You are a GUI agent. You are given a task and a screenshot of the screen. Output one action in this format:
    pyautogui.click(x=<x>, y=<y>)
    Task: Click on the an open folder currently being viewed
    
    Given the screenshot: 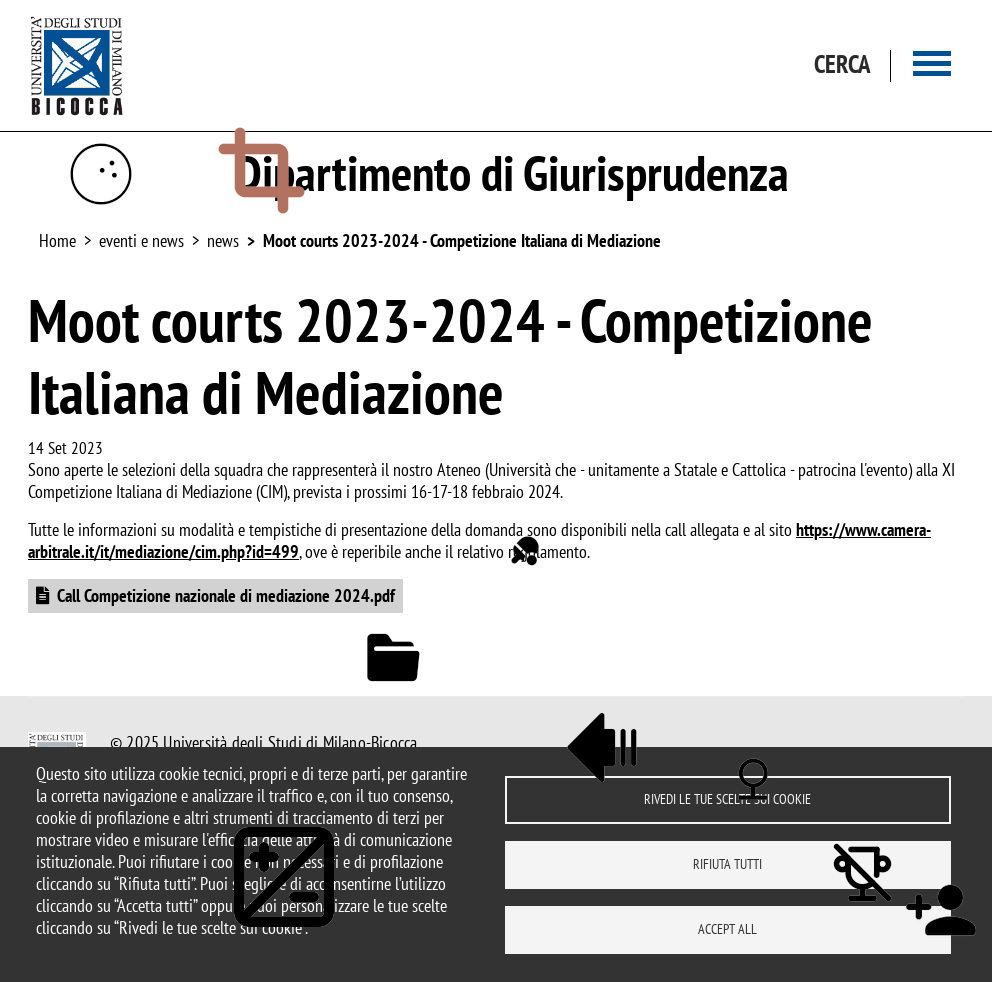 What is the action you would take?
    pyautogui.click(x=393, y=657)
    